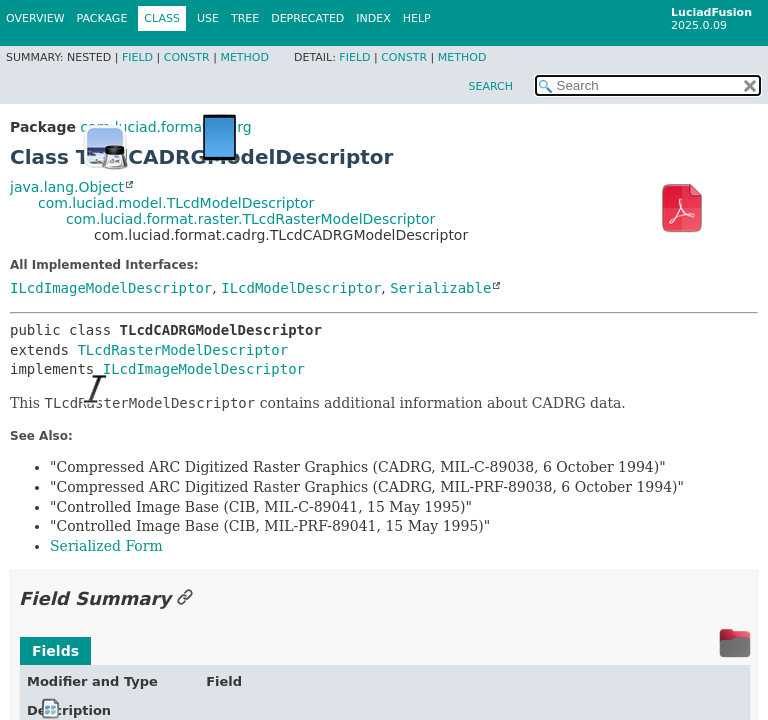  What do you see at coordinates (682, 208) in the screenshot?
I see `open a PDF document` at bounding box center [682, 208].